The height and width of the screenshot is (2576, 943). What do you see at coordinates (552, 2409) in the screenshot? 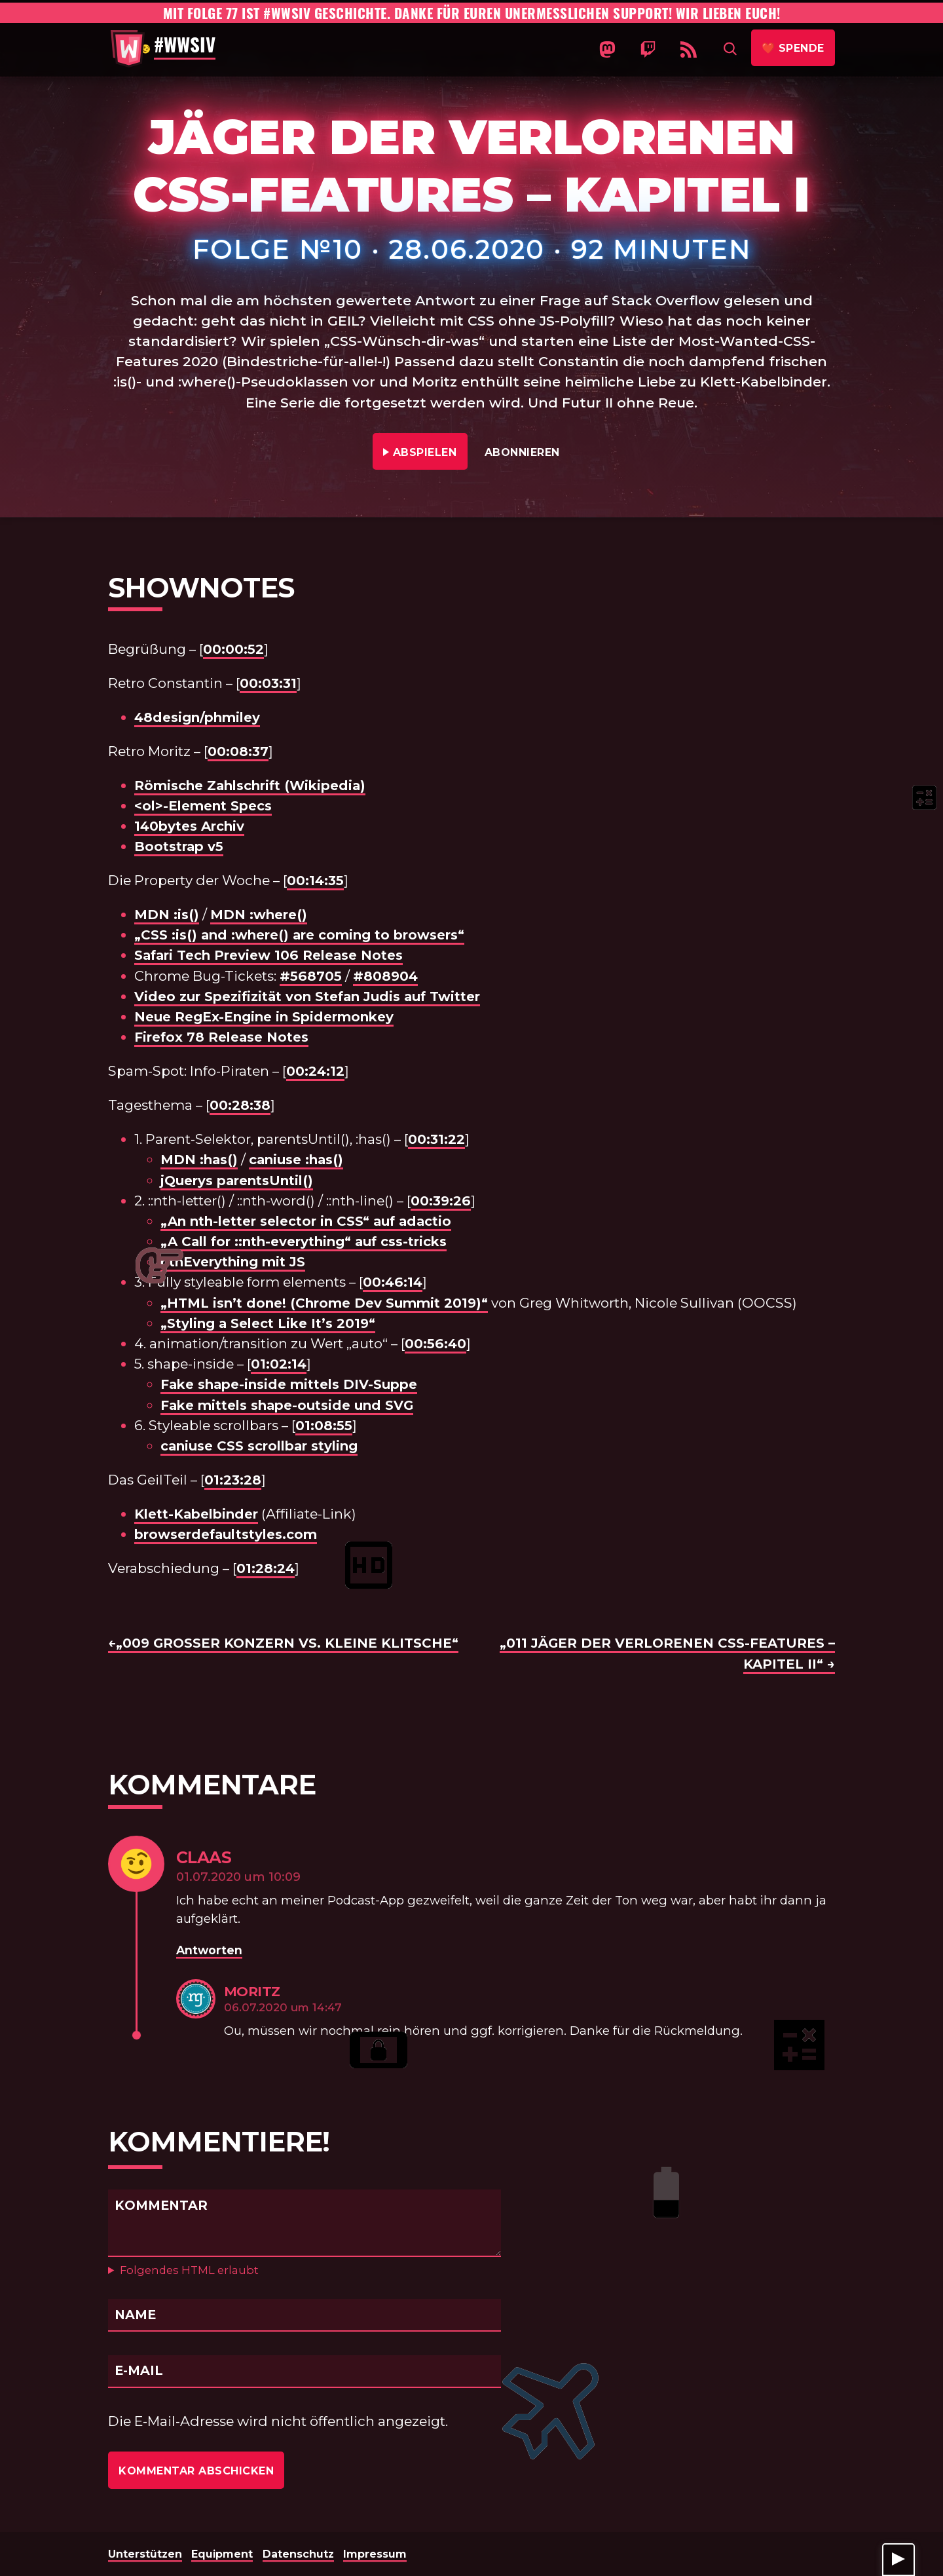
I see `enable airplane mode` at bounding box center [552, 2409].